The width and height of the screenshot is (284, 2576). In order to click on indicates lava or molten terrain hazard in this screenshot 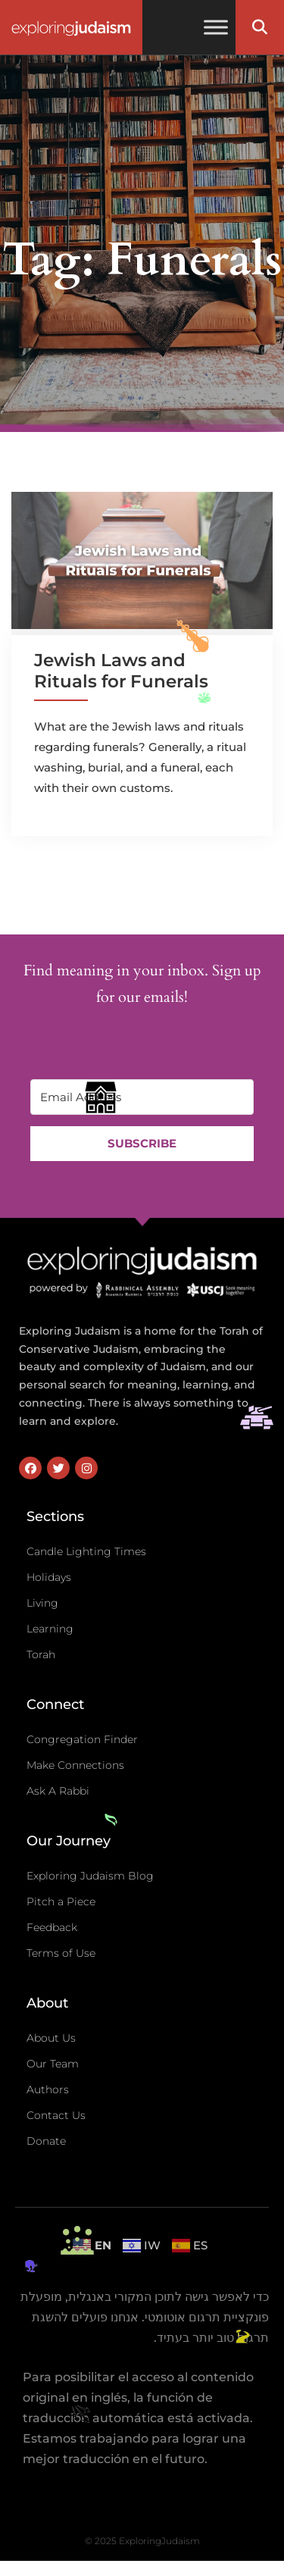, I will do `click(77, 2240)`.